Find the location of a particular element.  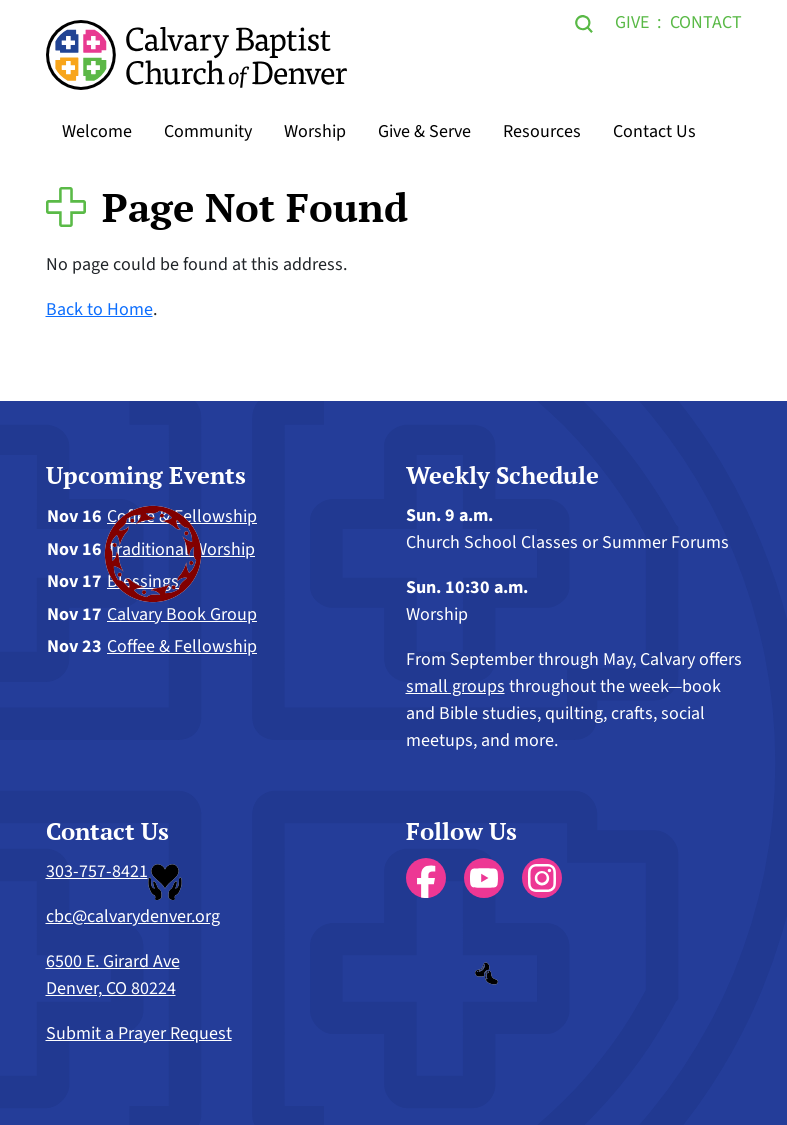

add to favorites or wishlist is located at coordinates (165, 882).